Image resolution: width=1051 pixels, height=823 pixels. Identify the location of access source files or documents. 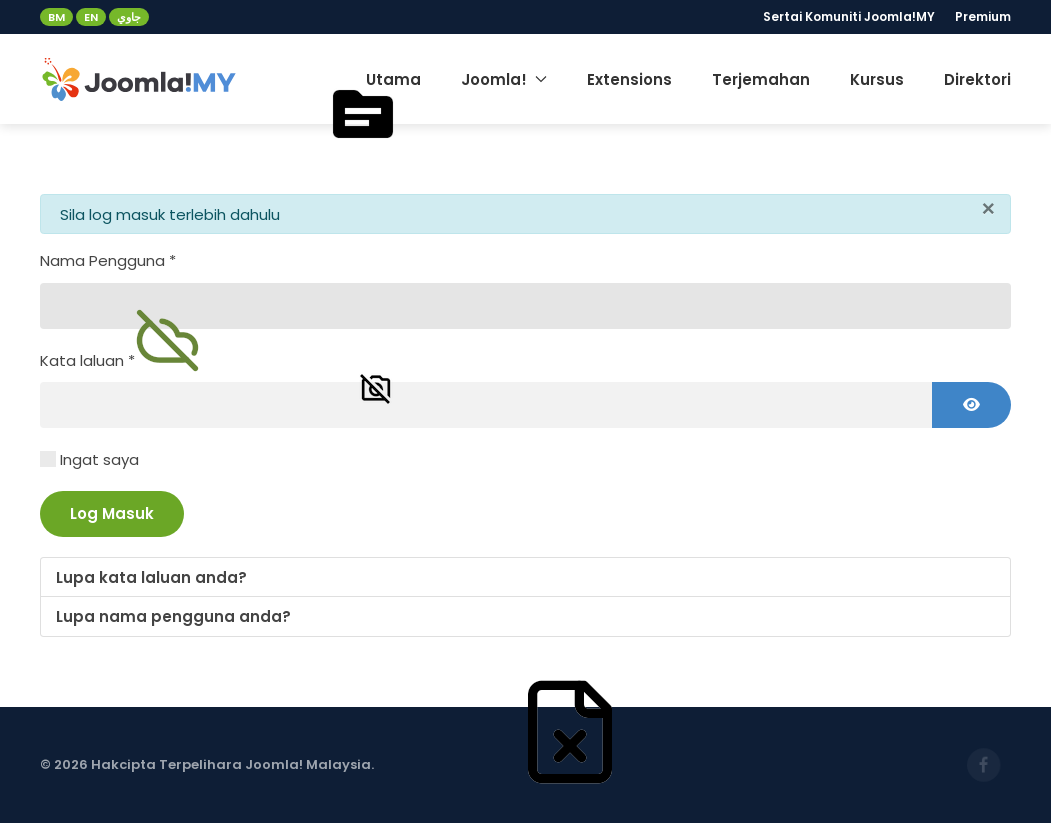
(363, 114).